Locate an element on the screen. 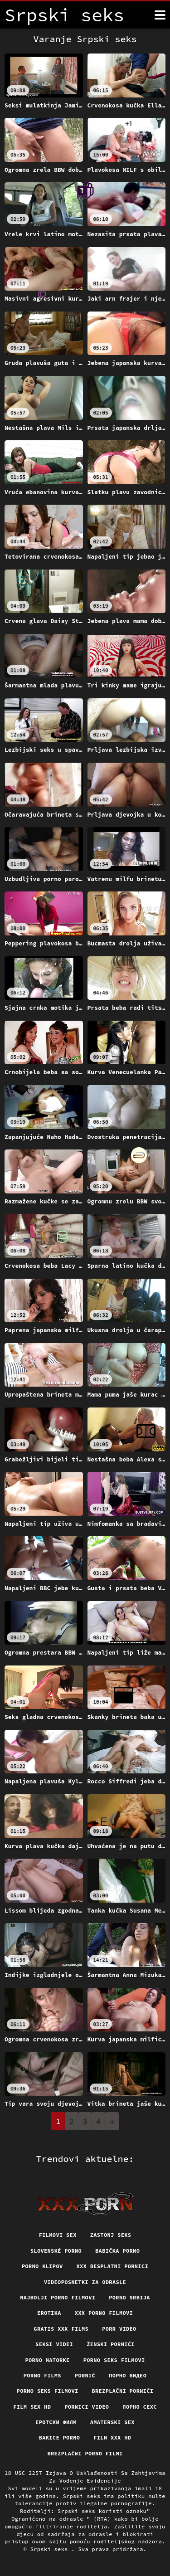 Image resolution: width=170 pixels, height=2576 pixels. like or upvote content is located at coordinates (42, 293).